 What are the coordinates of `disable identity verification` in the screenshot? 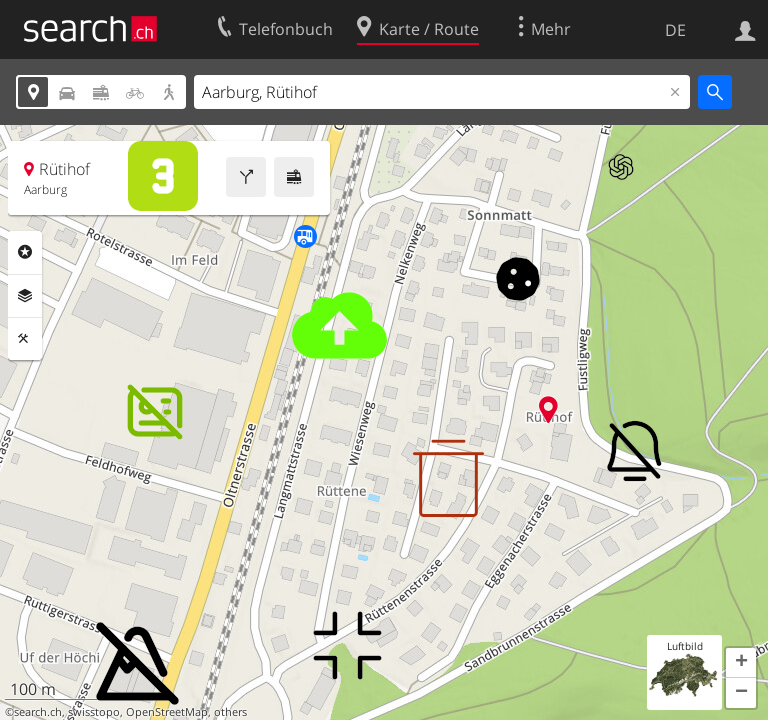 It's located at (155, 412).